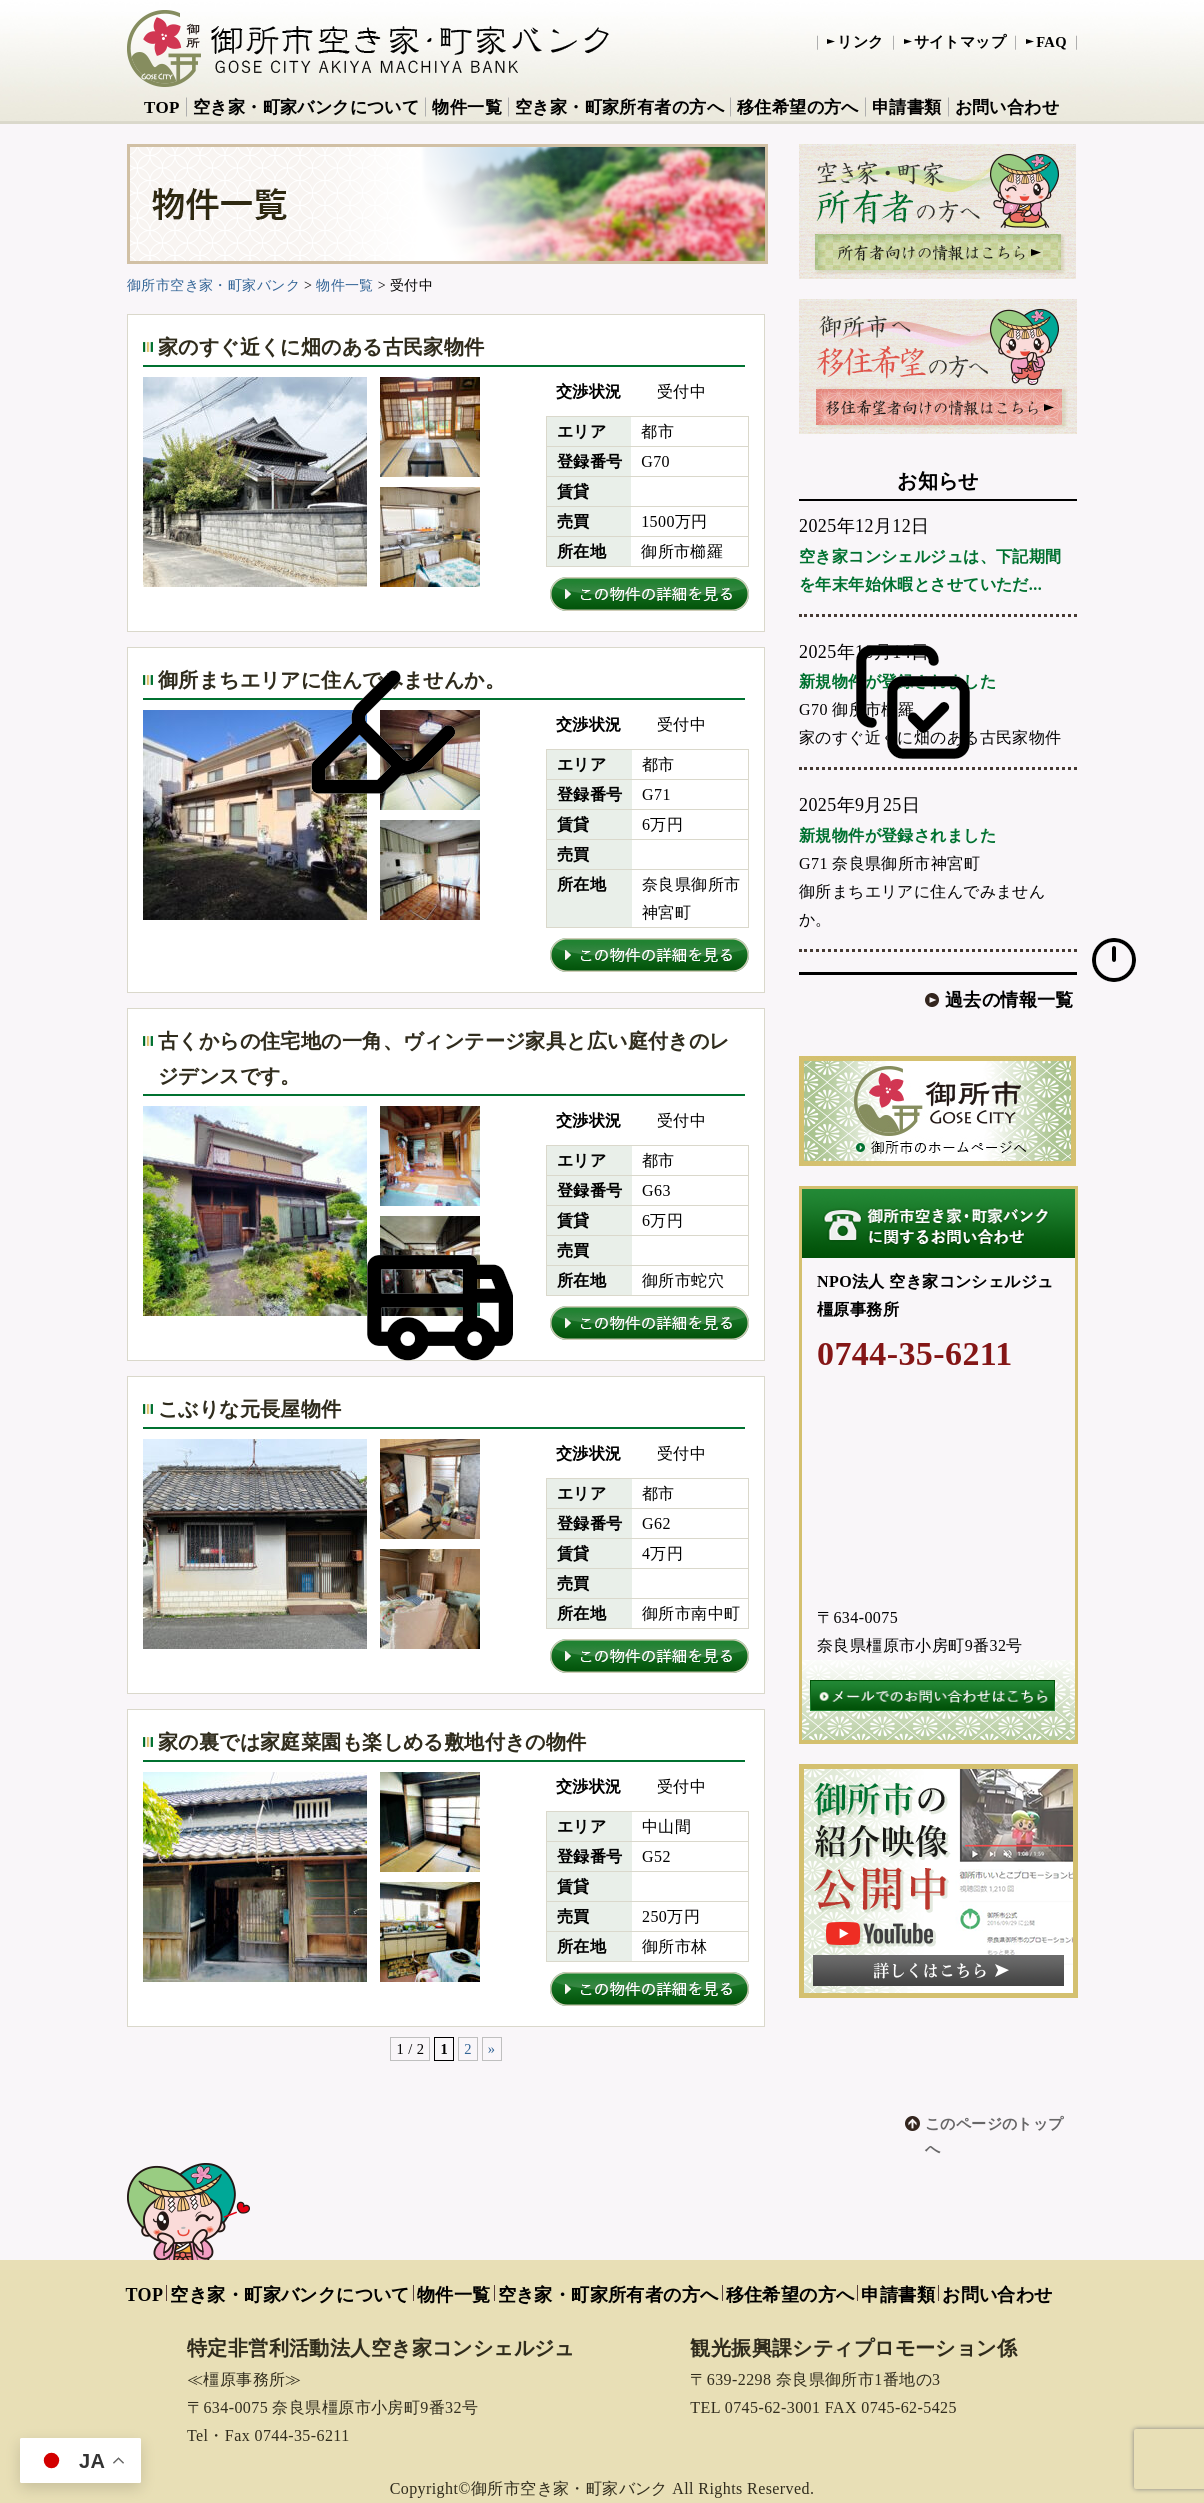  I want to click on highlight or mark selected text, so click(380, 732).